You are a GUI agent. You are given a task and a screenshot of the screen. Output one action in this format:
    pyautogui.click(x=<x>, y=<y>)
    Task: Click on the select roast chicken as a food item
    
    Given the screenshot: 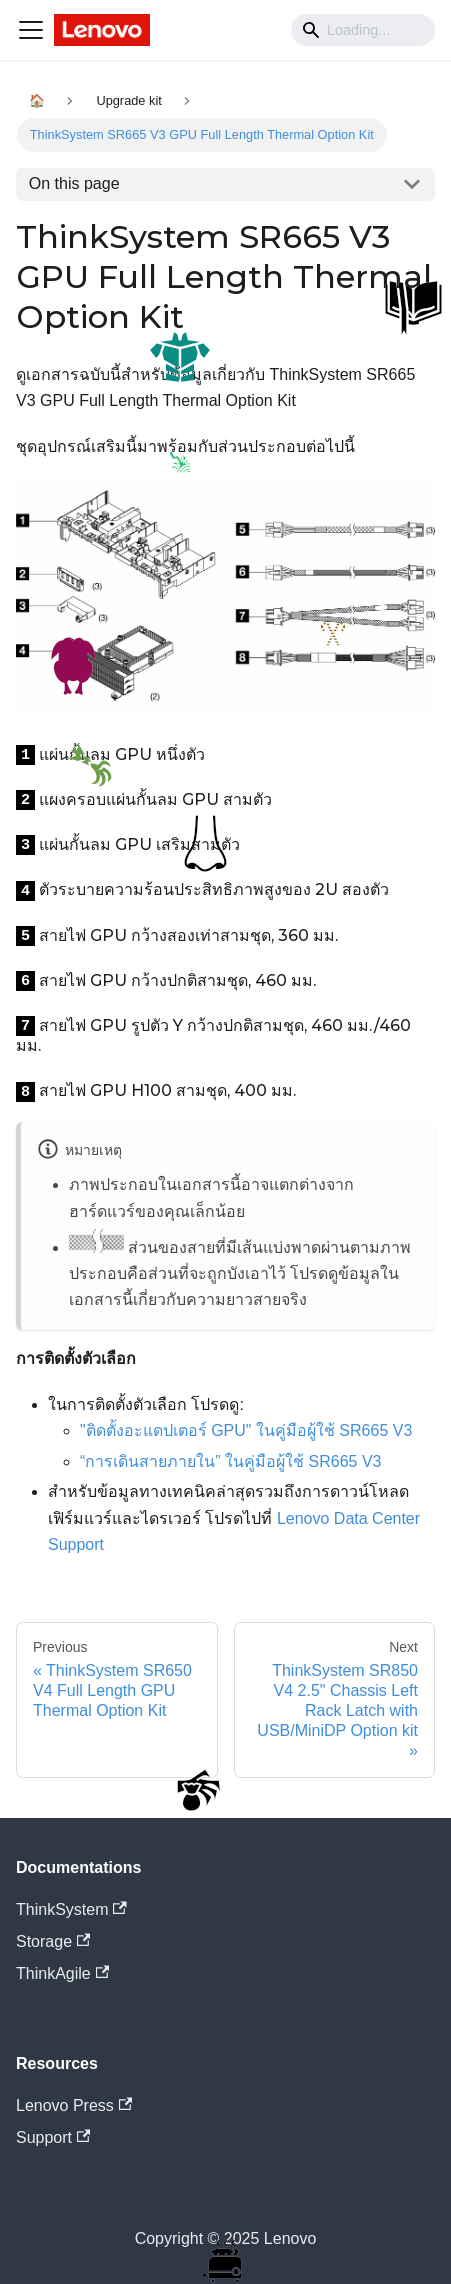 What is the action you would take?
    pyautogui.click(x=74, y=666)
    